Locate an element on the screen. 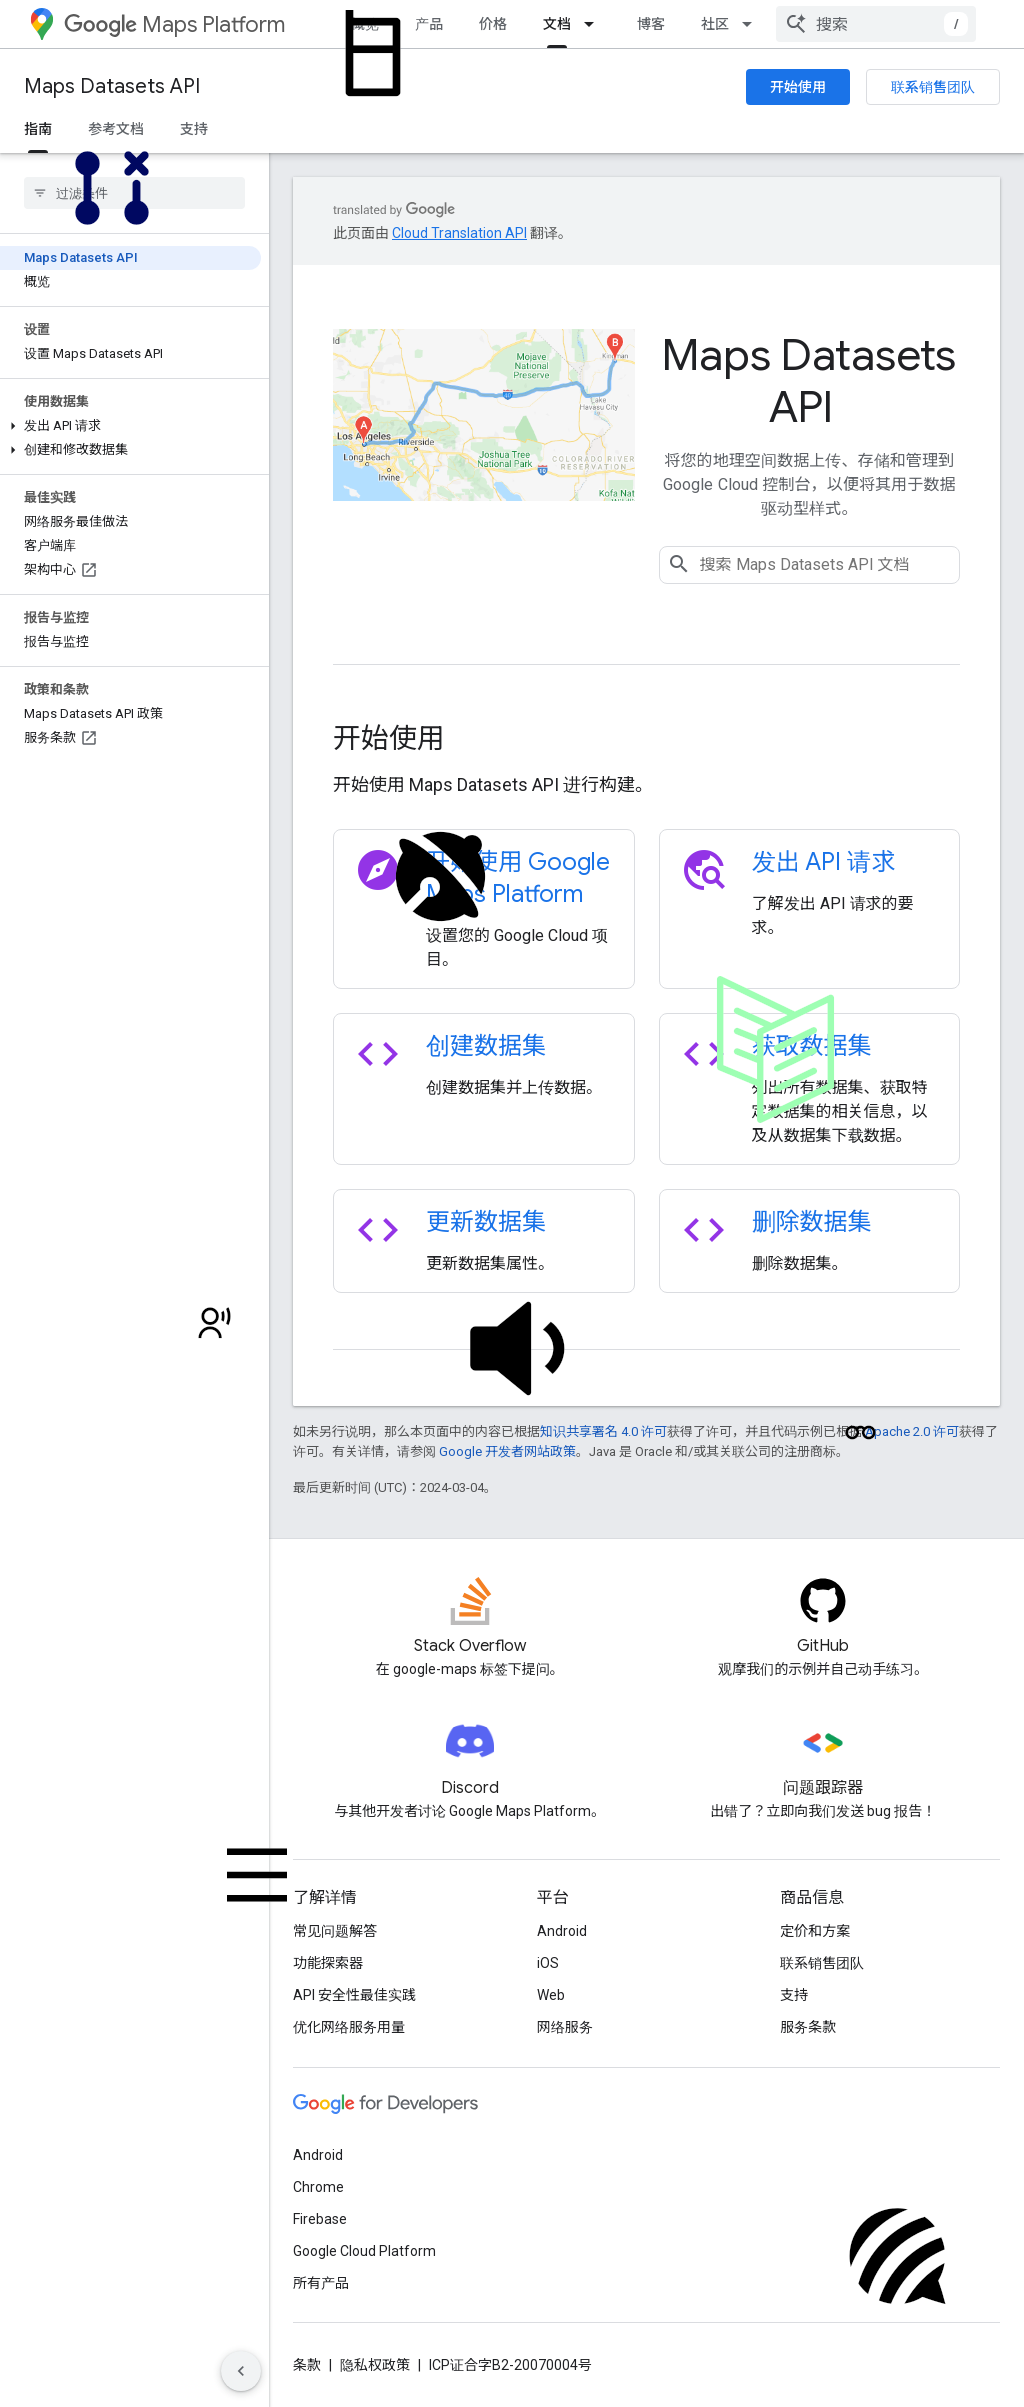  activate voice input or speech recognition is located at coordinates (214, 1323).